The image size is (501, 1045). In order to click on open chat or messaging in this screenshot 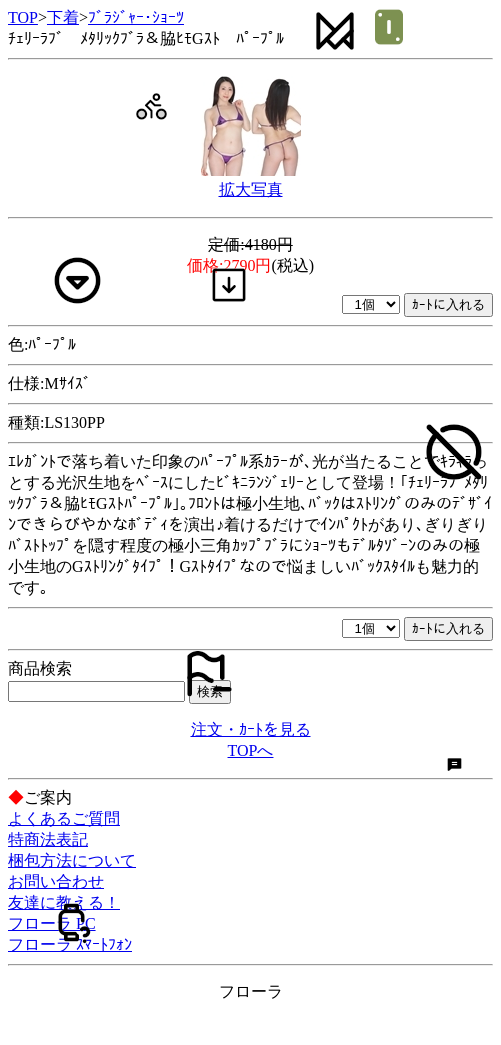, I will do `click(454, 763)`.